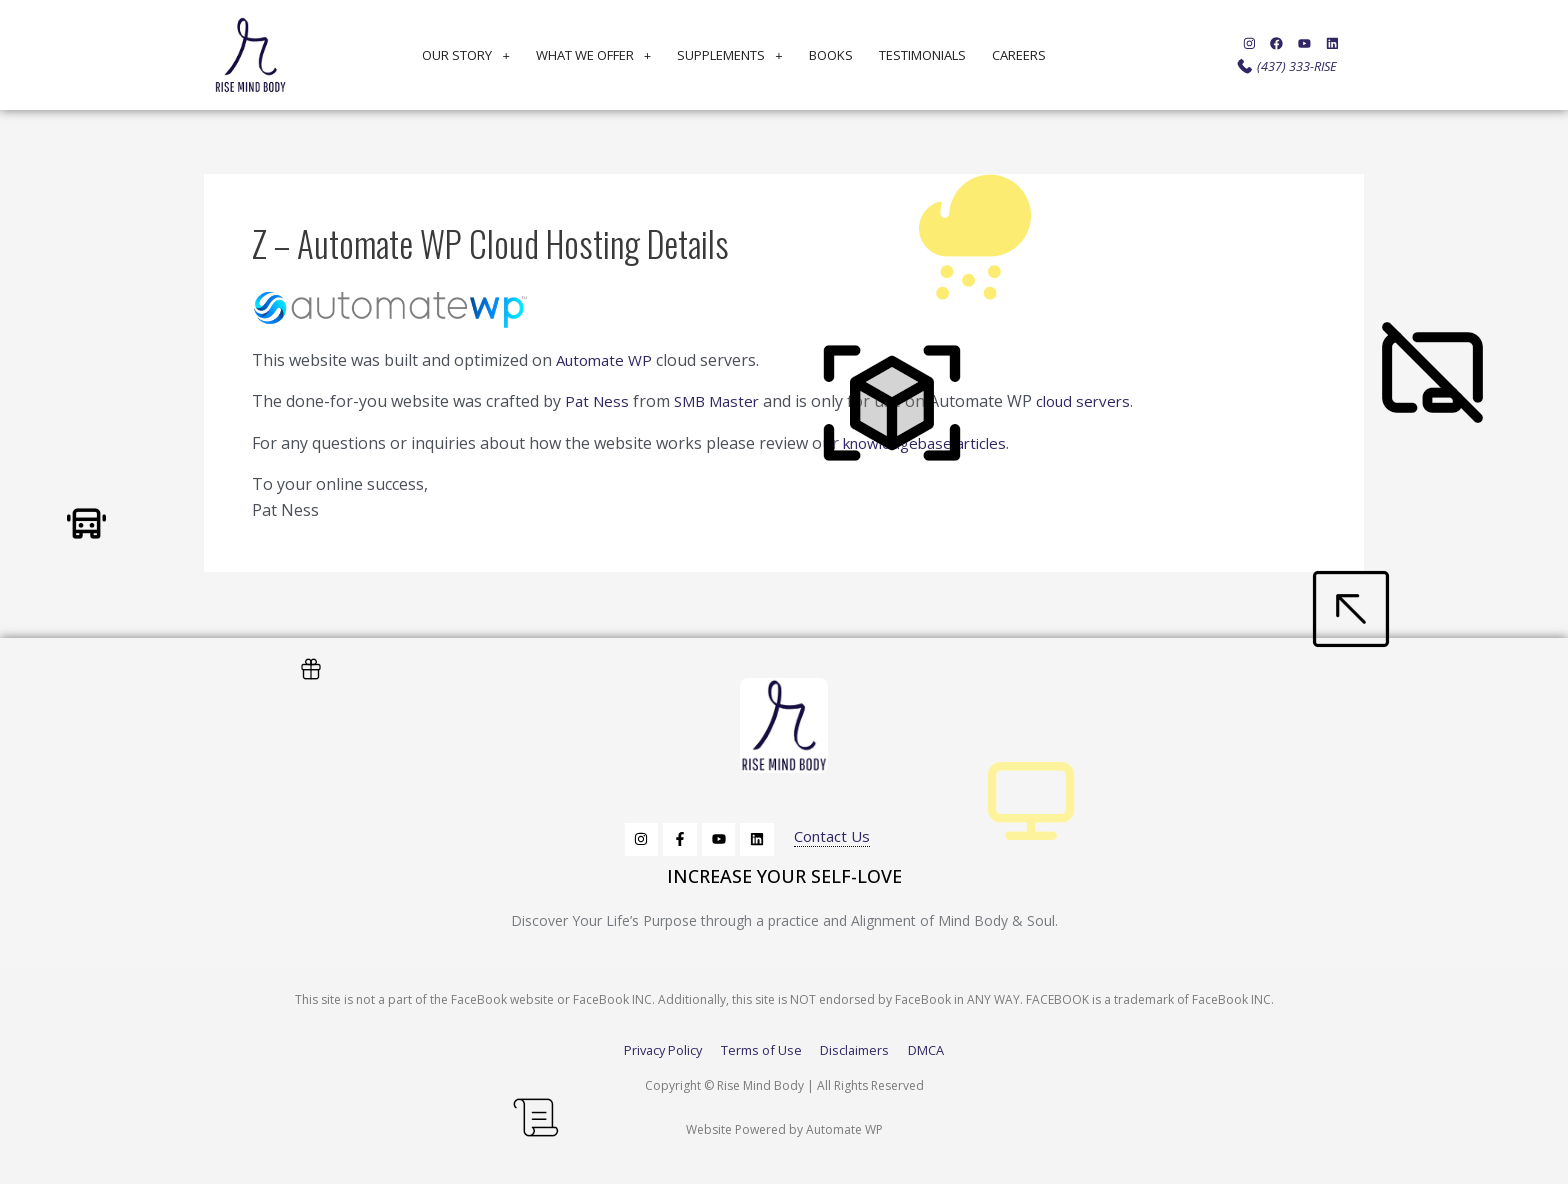  Describe the element at coordinates (1031, 801) in the screenshot. I see `access display settings` at that location.